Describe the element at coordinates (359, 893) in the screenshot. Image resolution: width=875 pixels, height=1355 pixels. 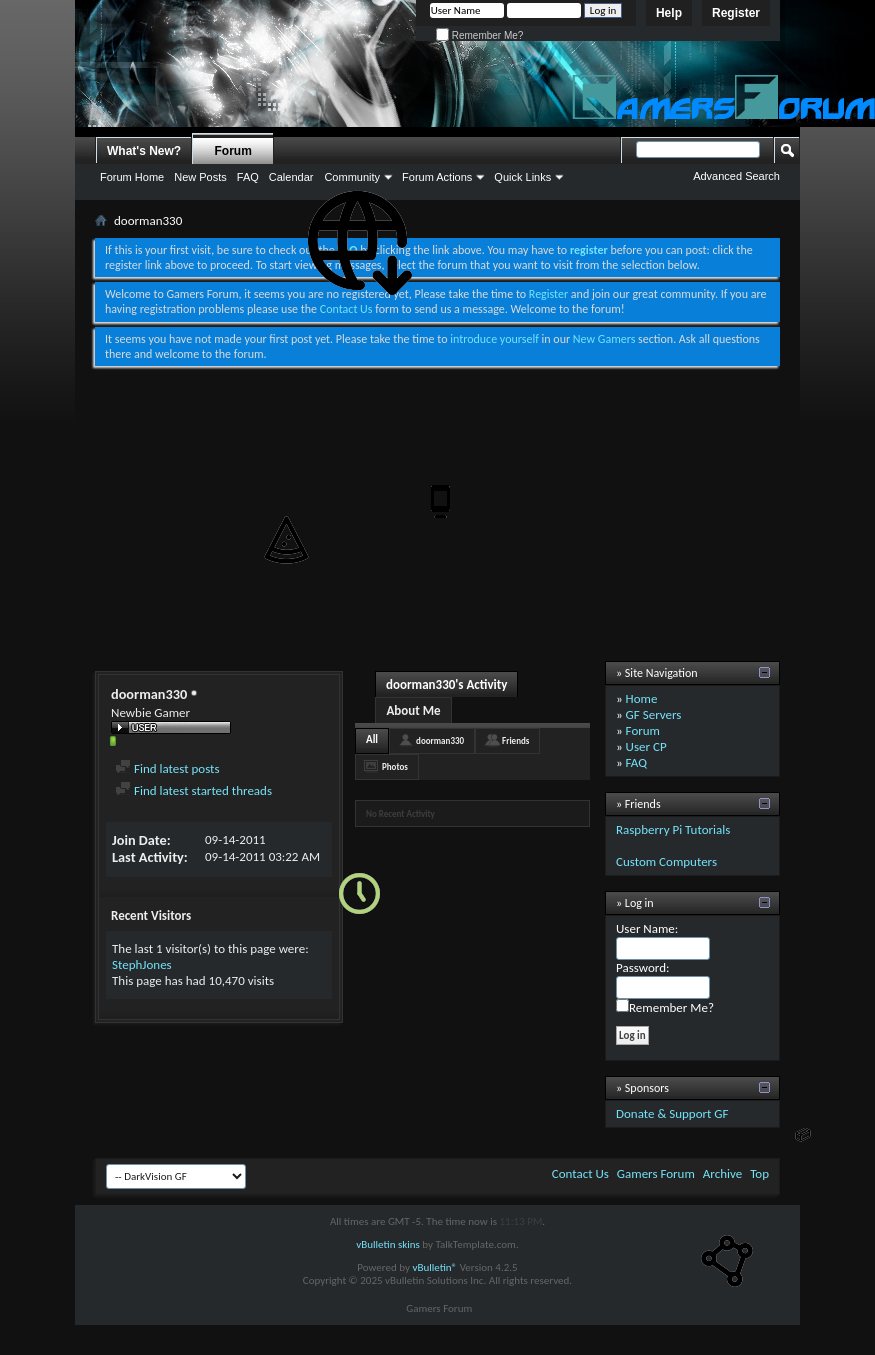
I see `view current time` at that location.